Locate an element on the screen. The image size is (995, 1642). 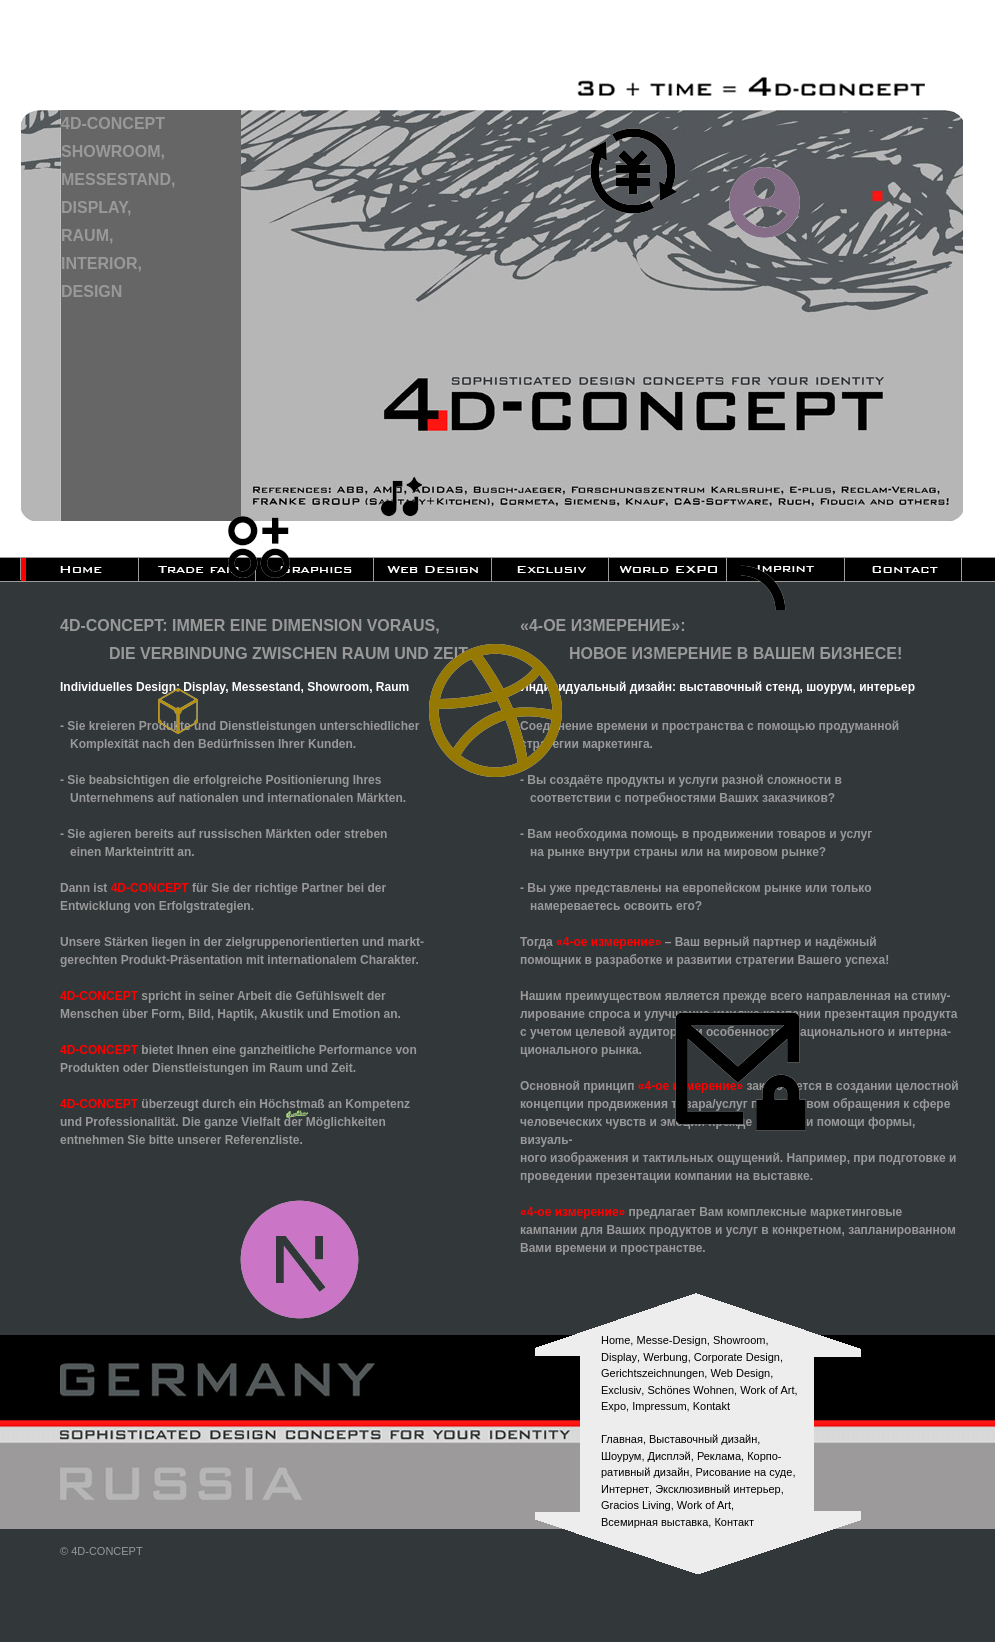
indicates content is loading is located at coordinates (741, 610).